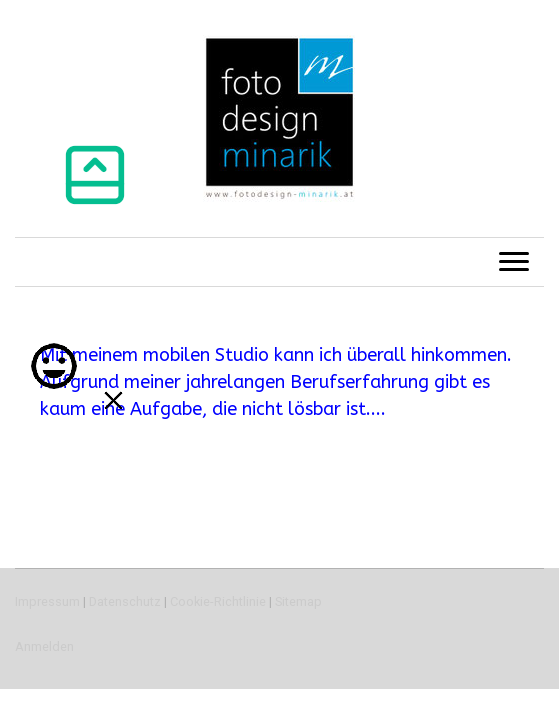 The width and height of the screenshot is (559, 720). Describe the element at coordinates (95, 175) in the screenshot. I see `expand or open bottom panel` at that location.